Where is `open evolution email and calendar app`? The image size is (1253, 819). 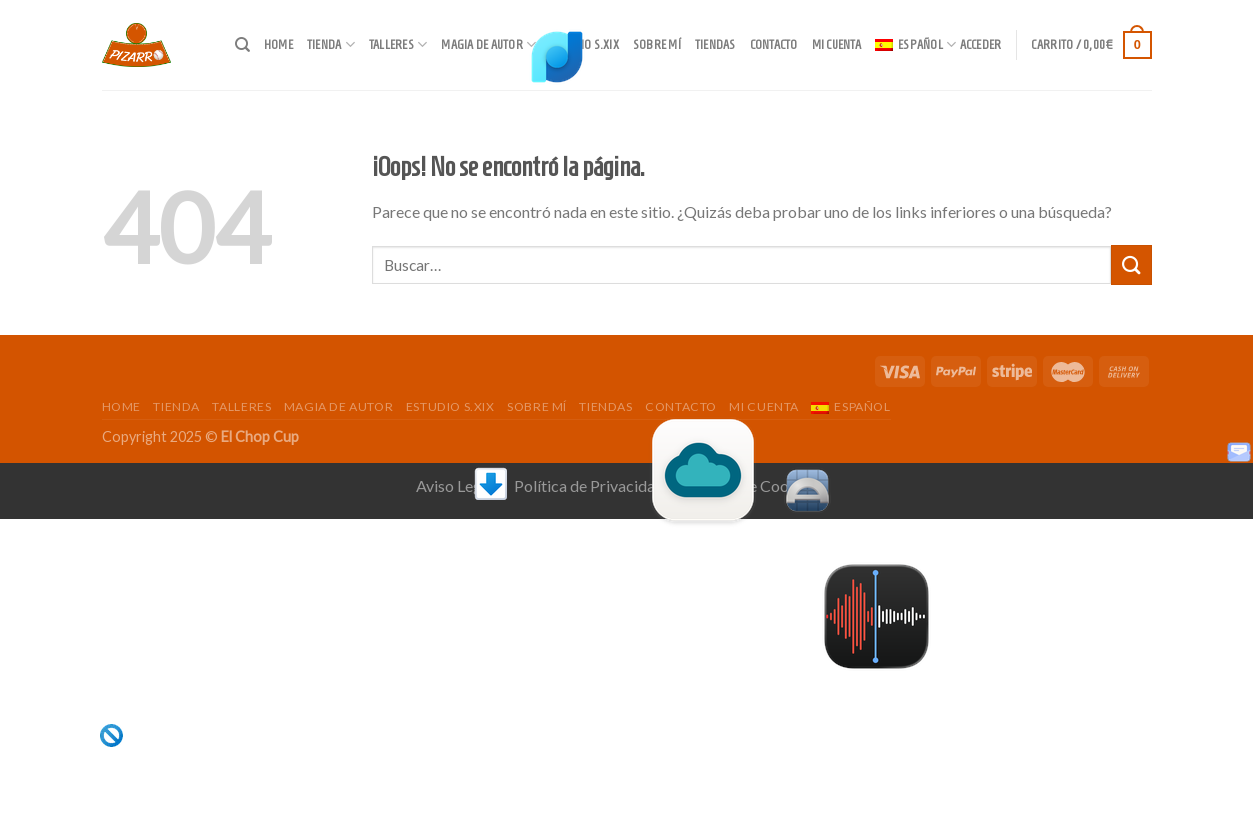
open evolution email and calendar app is located at coordinates (1239, 452).